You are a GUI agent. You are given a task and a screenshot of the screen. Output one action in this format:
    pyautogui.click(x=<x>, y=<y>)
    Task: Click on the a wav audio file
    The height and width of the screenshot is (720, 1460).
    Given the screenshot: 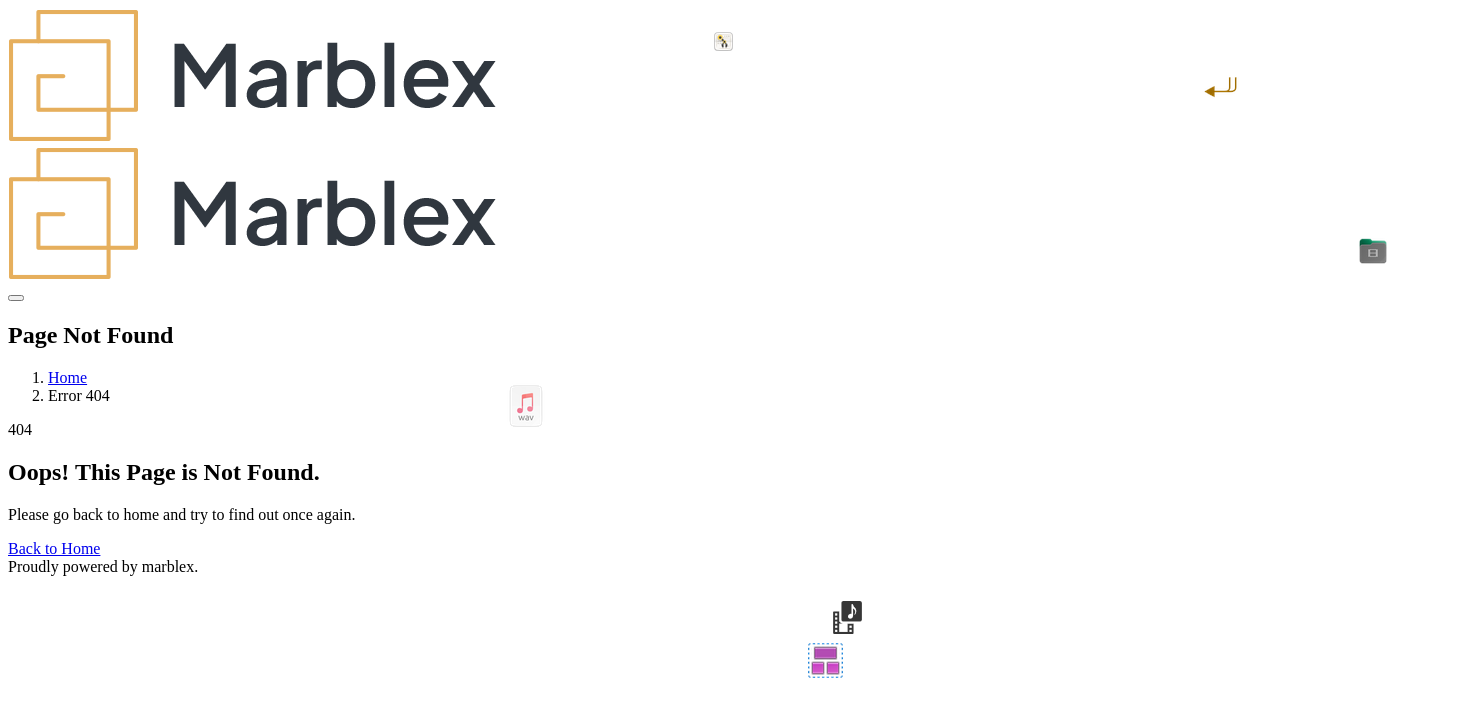 What is the action you would take?
    pyautogui.click(x=526, y=406)
    